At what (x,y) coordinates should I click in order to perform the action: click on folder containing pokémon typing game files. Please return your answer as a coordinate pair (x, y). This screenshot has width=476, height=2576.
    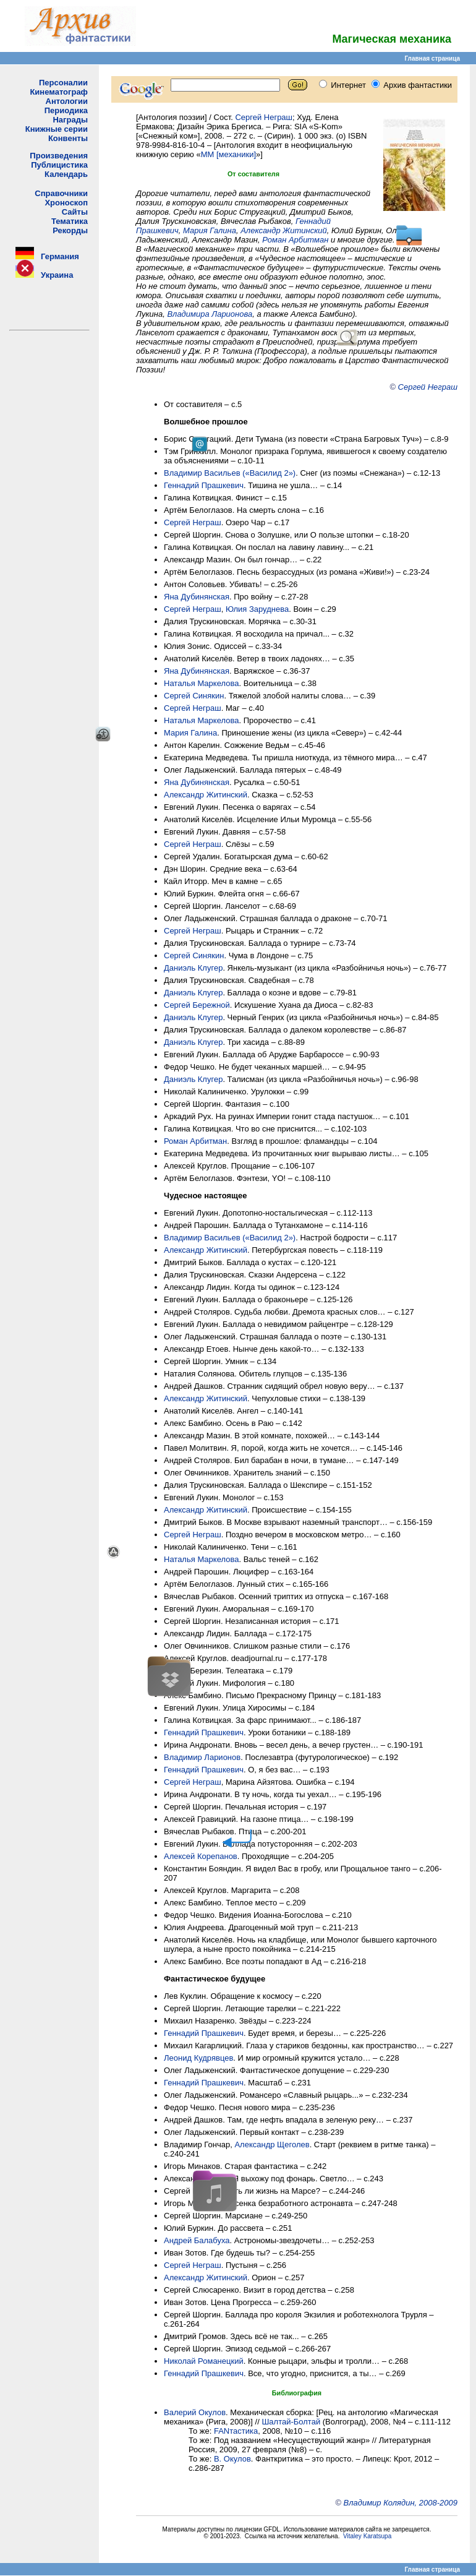
    Looking at the image, I should click on (409, 236).